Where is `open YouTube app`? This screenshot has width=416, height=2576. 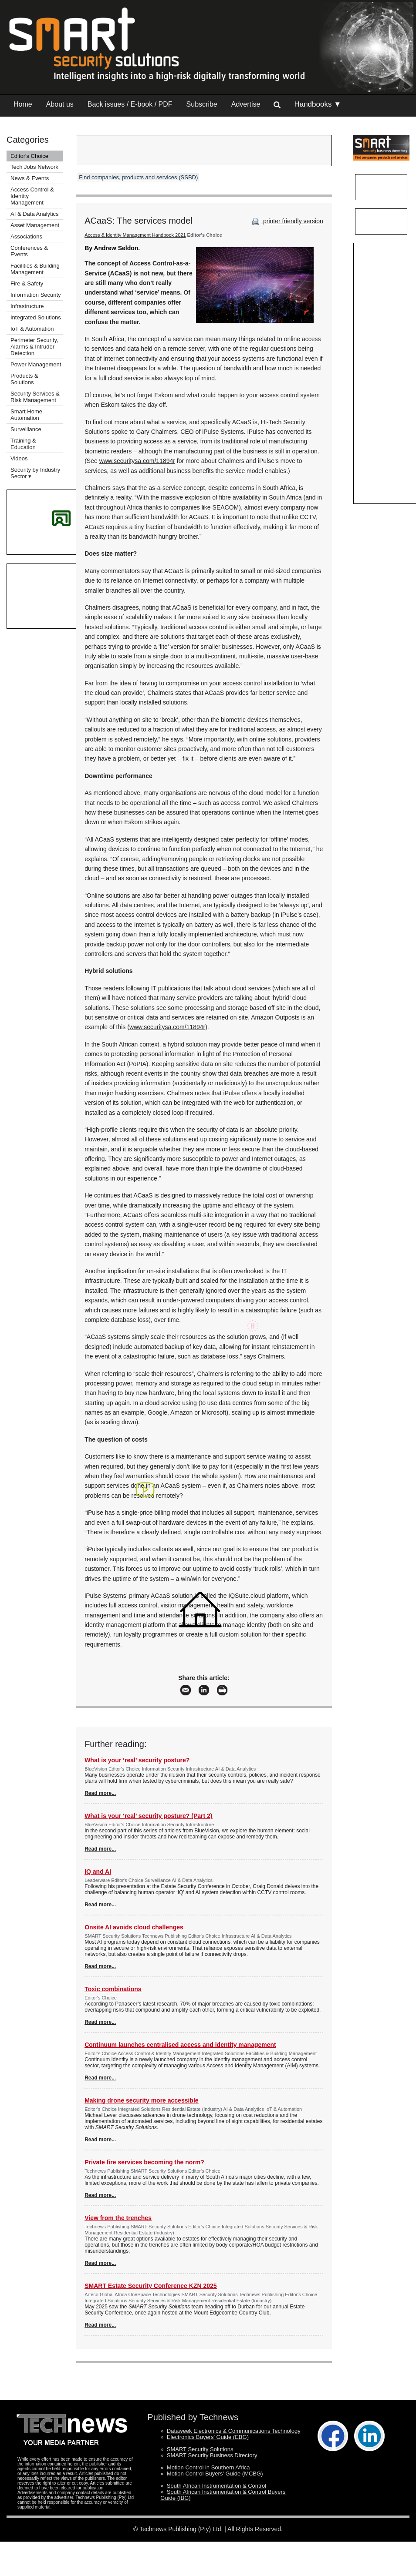
open YouTube app is located at coordinates (145, 1489).